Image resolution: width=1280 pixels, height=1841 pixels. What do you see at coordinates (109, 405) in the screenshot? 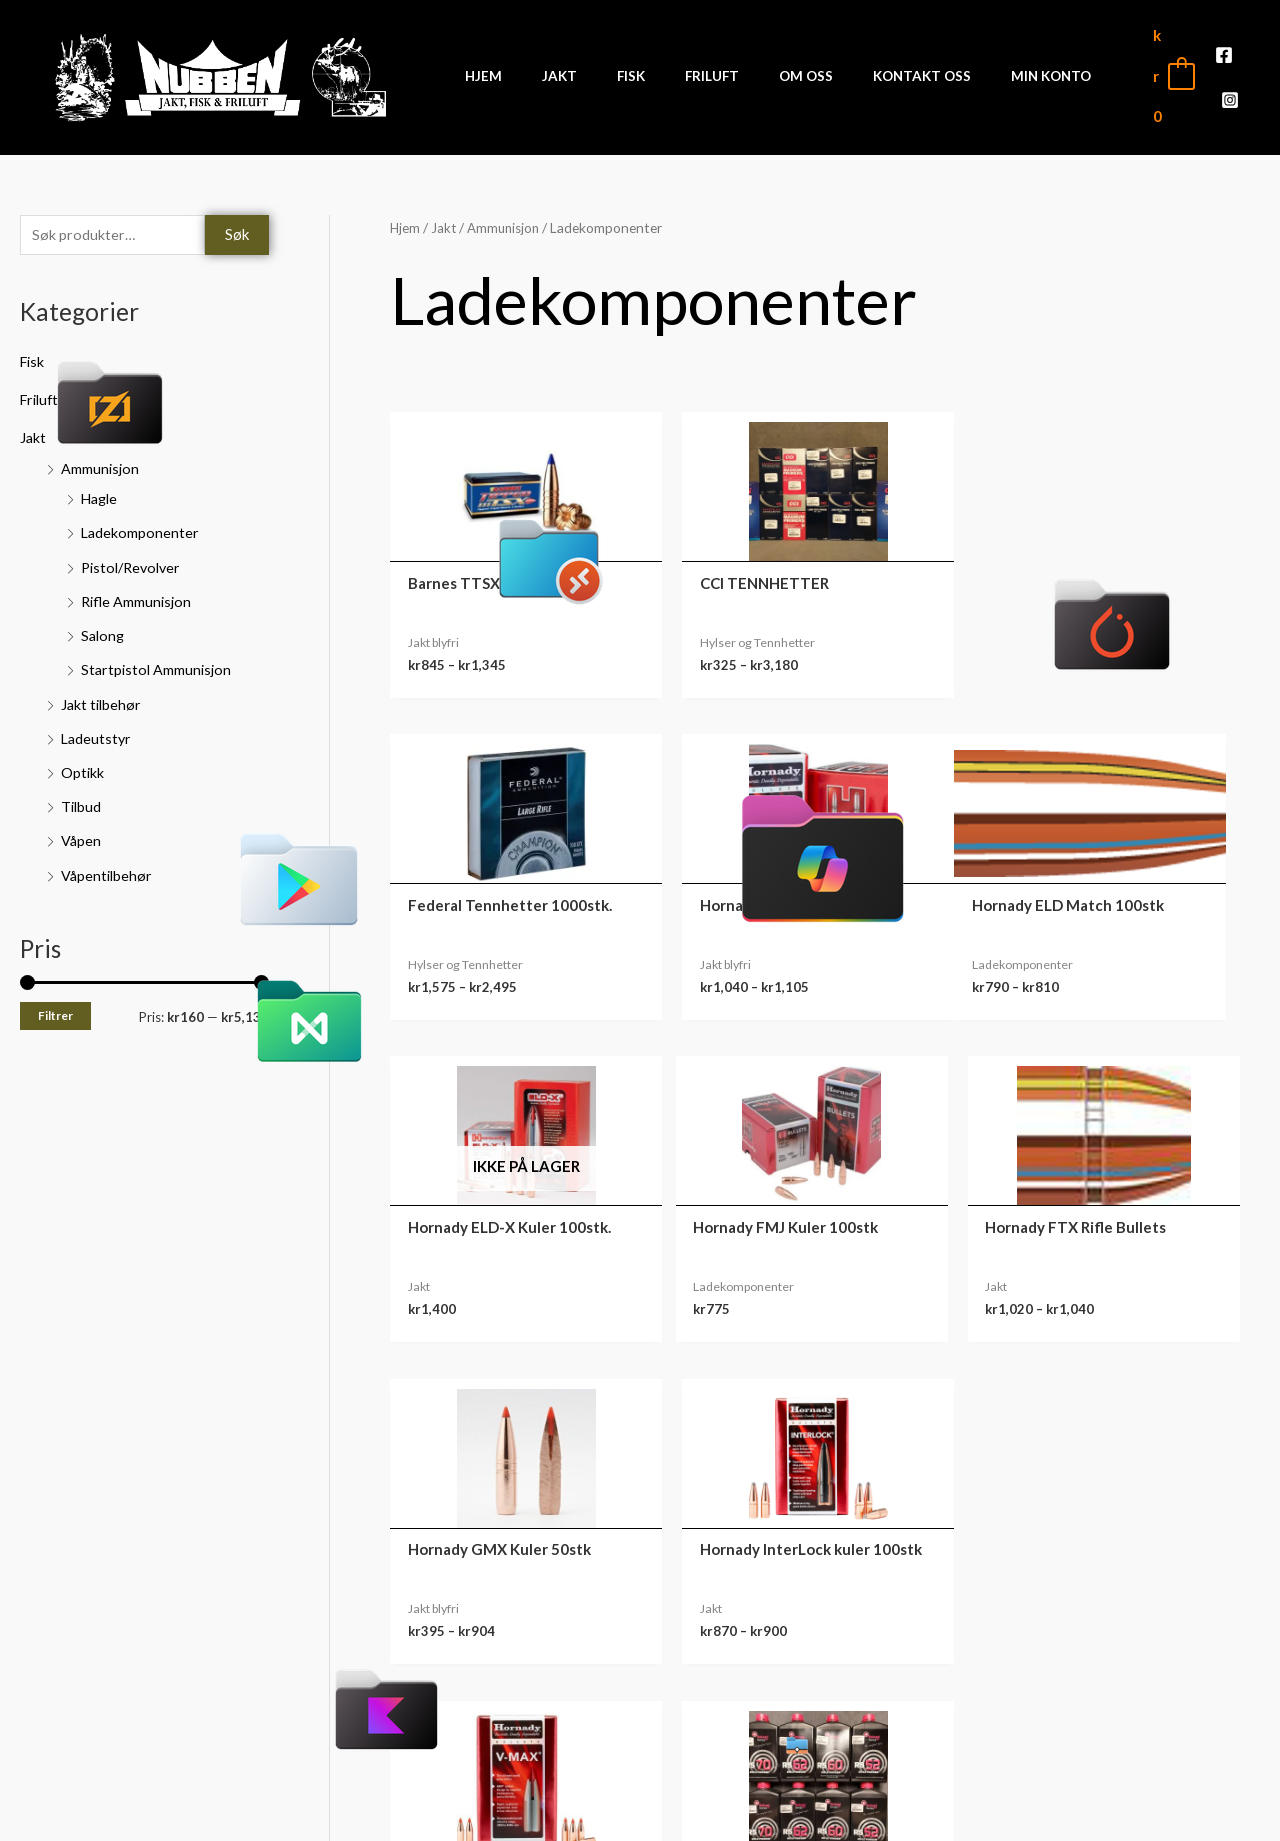
I see `open folder containing zig programming language files` at bounding box center [109, 405].